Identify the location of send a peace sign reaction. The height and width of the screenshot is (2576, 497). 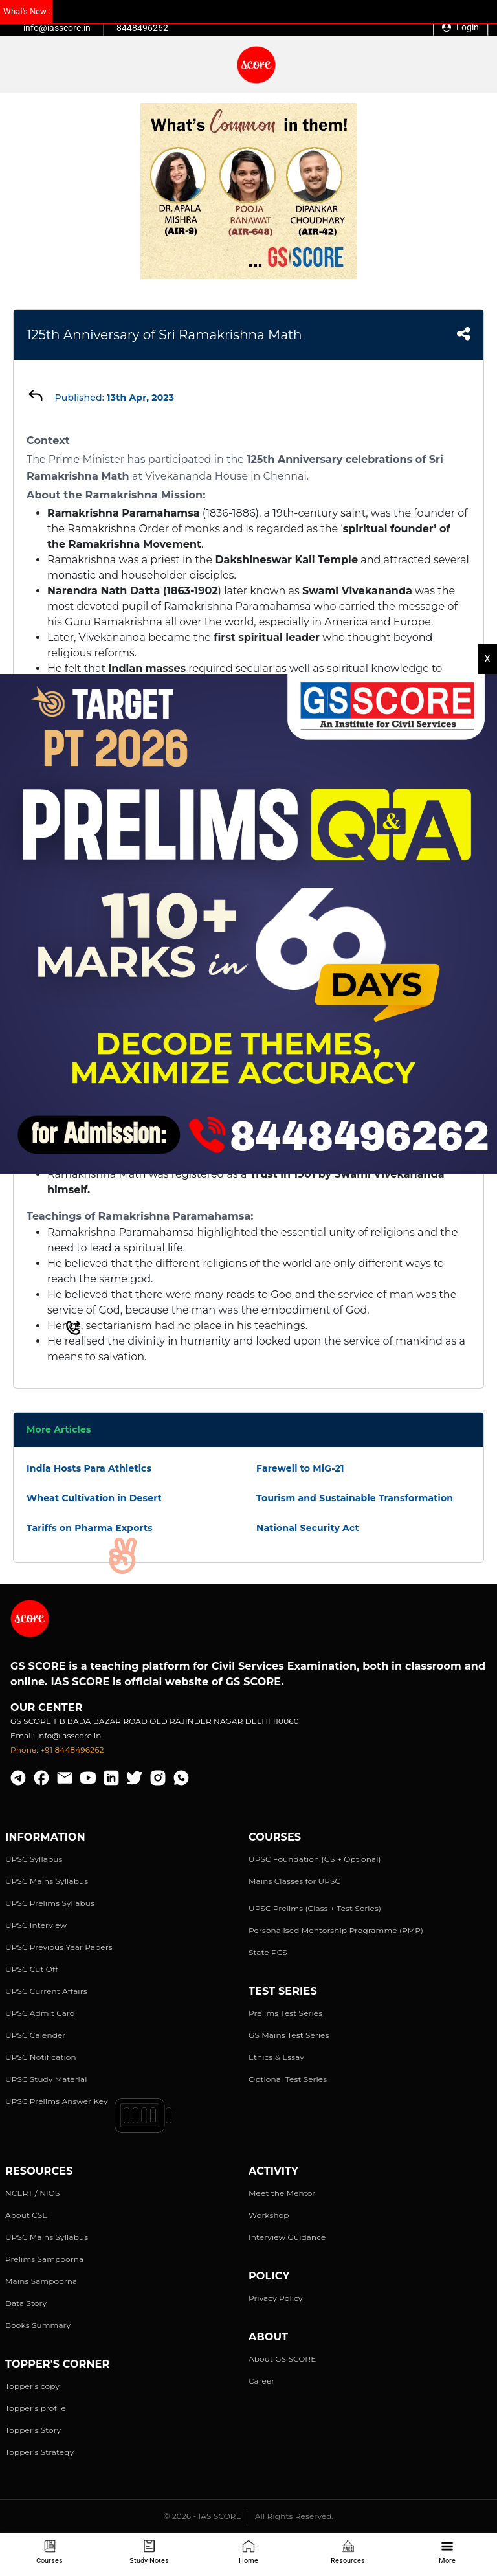
(122, 1556).